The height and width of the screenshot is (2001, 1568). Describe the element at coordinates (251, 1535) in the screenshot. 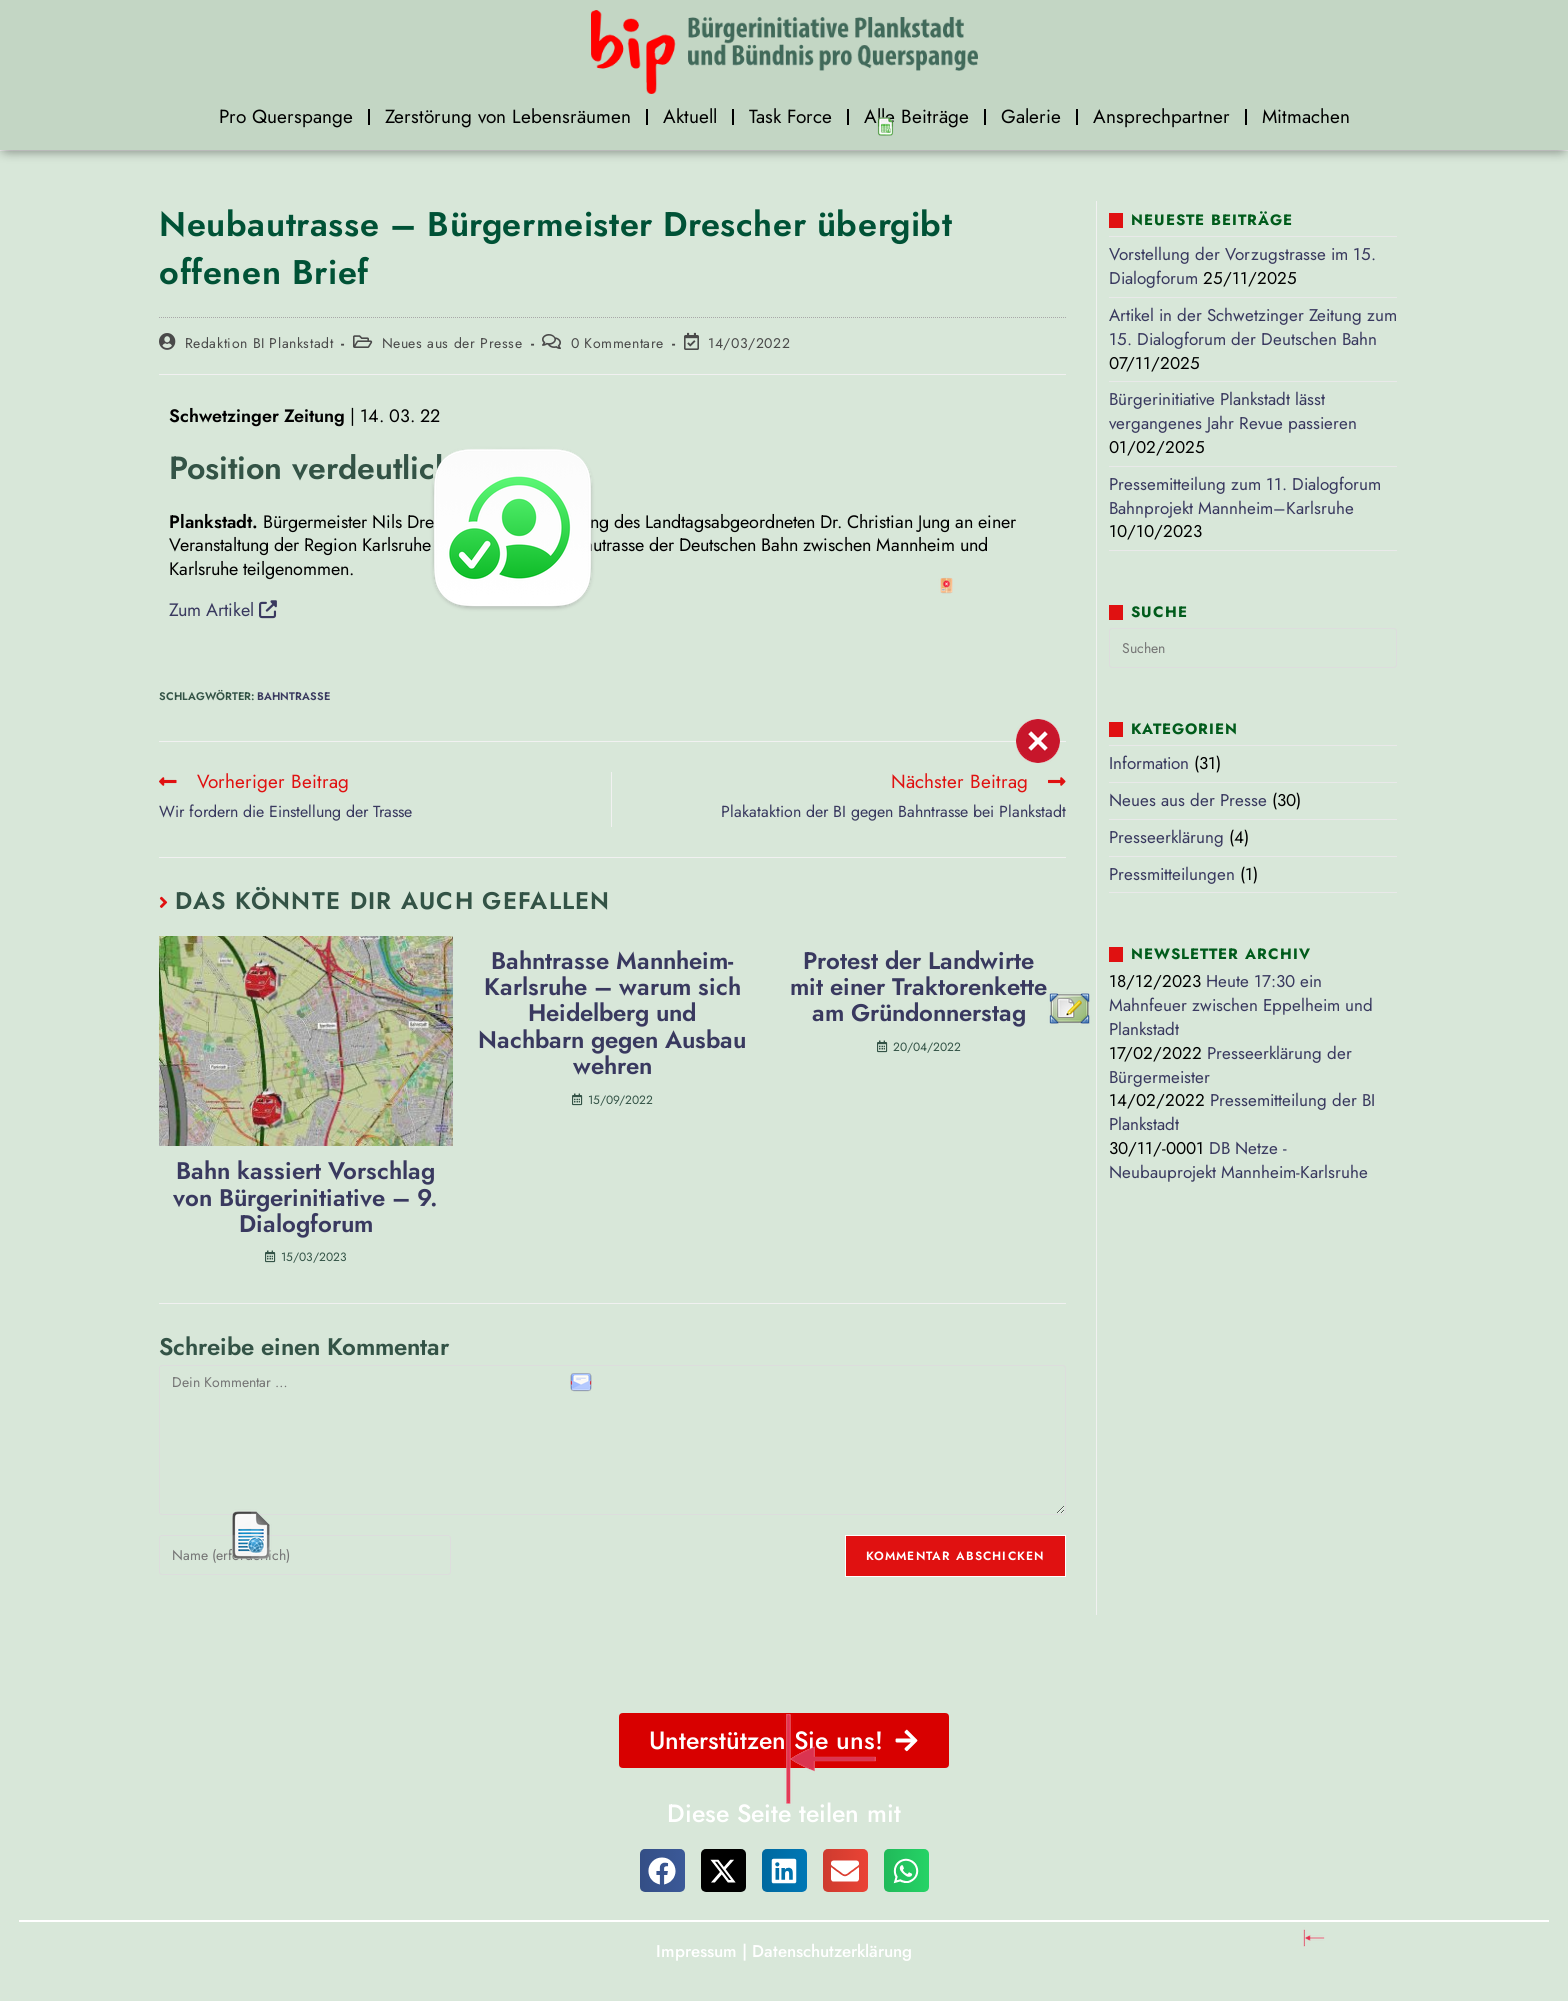

I see `libreoffice web template document file` at that location.